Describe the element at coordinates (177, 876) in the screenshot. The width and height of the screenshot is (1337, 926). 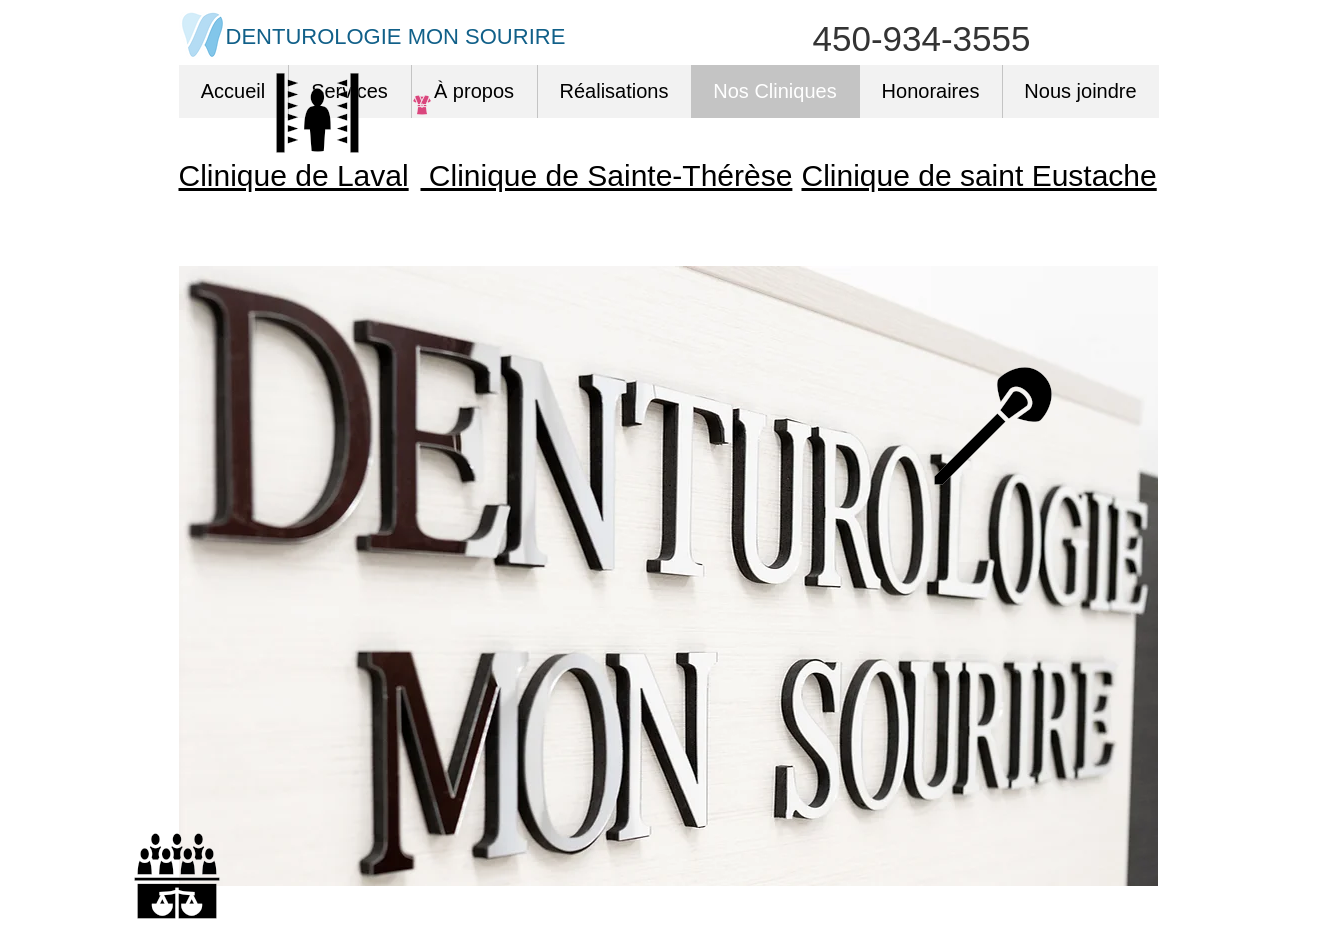
I see `view jury or tribunal panel` at that location.